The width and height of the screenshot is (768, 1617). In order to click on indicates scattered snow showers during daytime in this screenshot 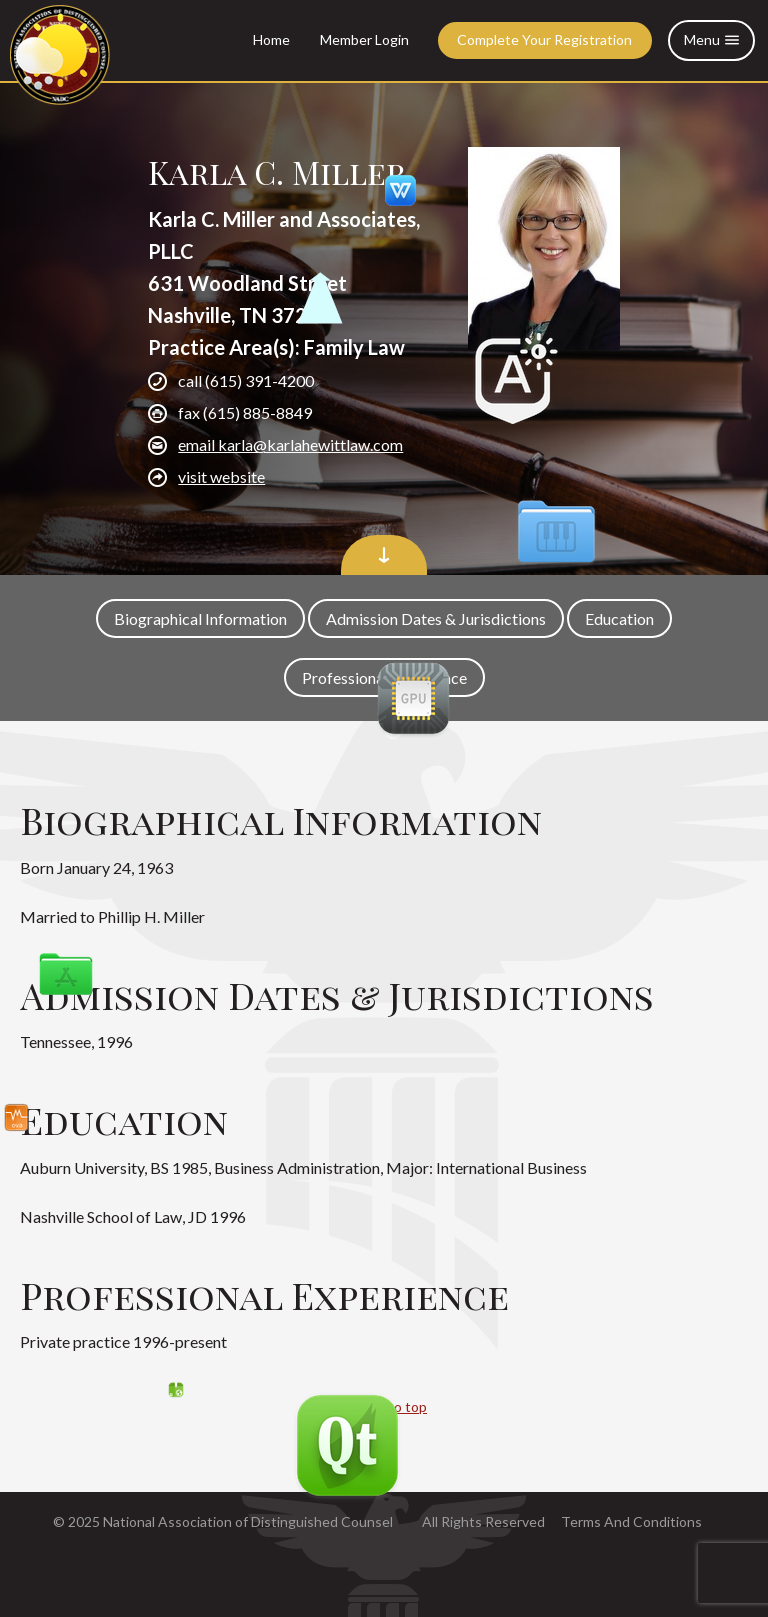, I will do `click(56, 51)`.